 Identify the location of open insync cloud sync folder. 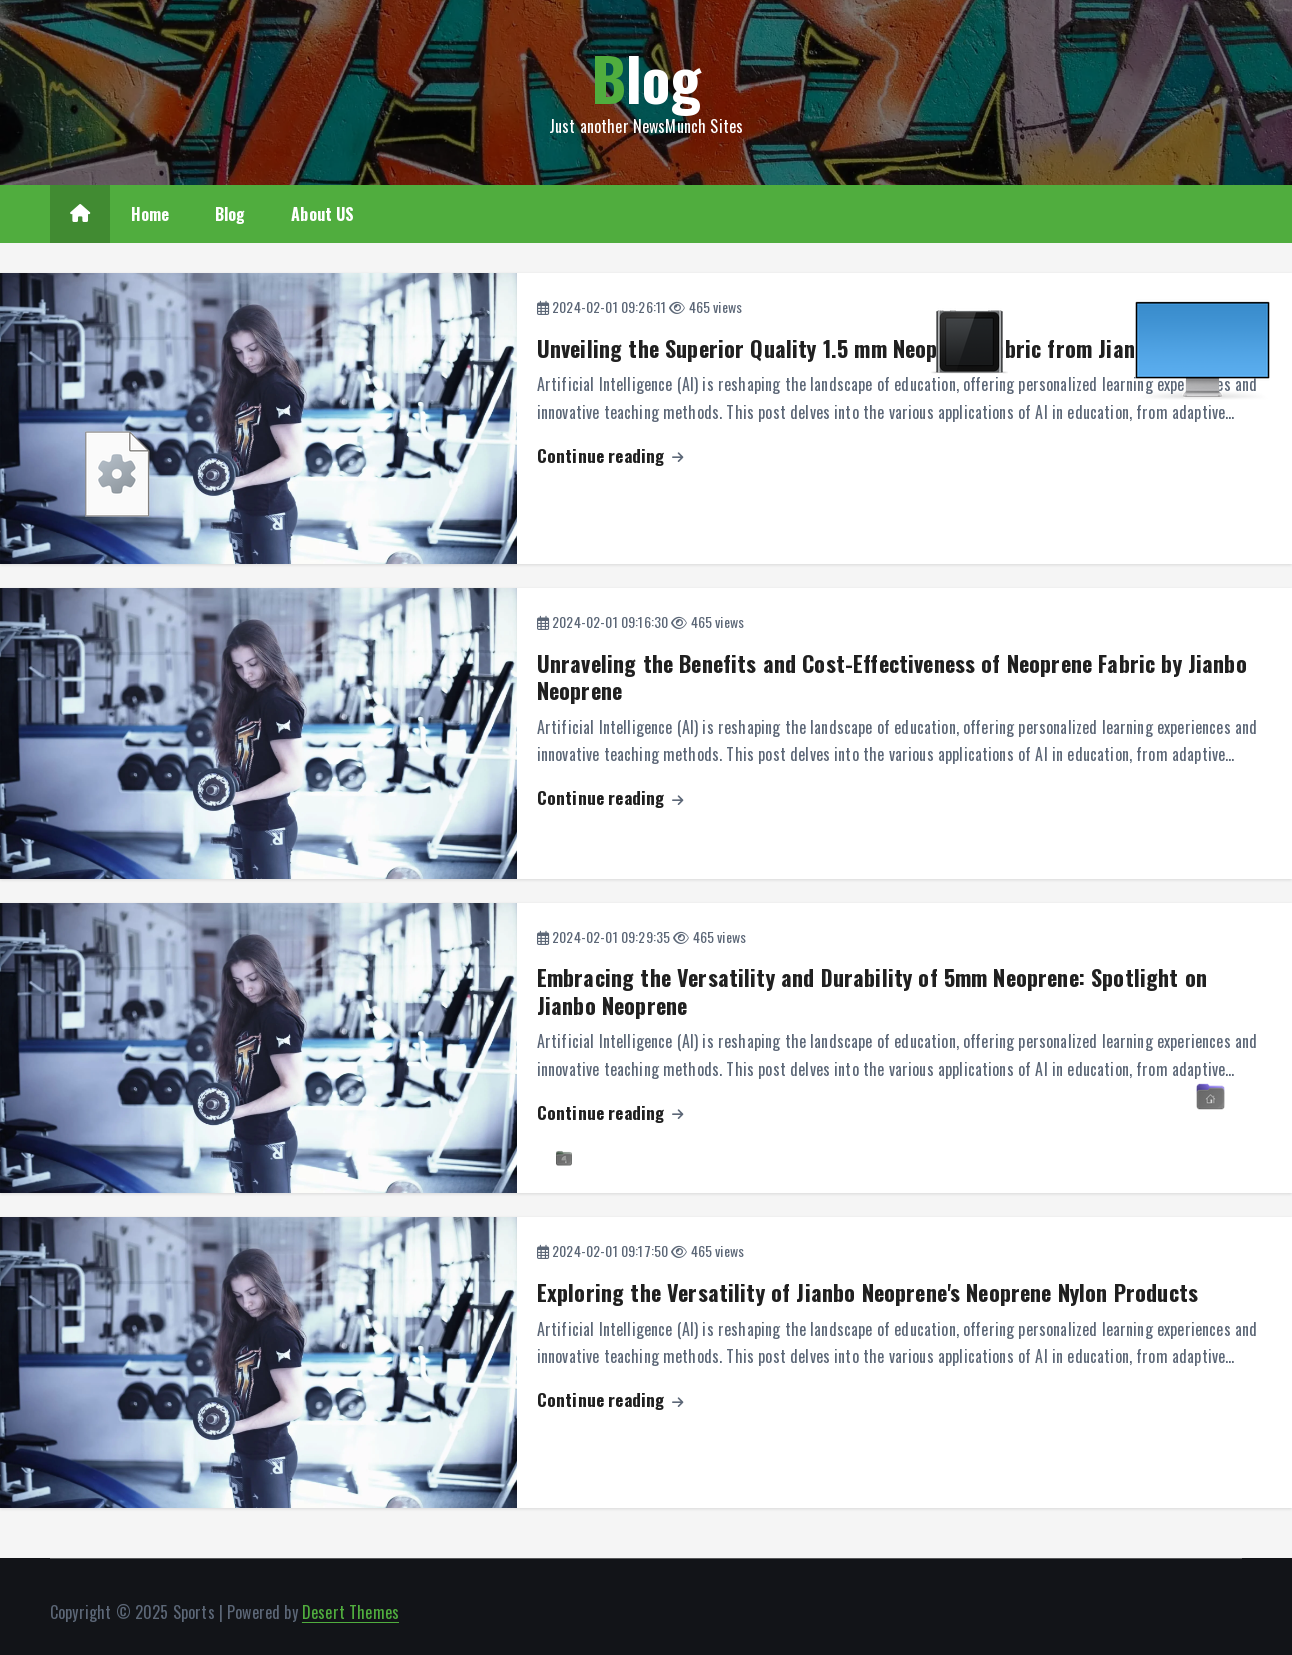
(564, 1158).